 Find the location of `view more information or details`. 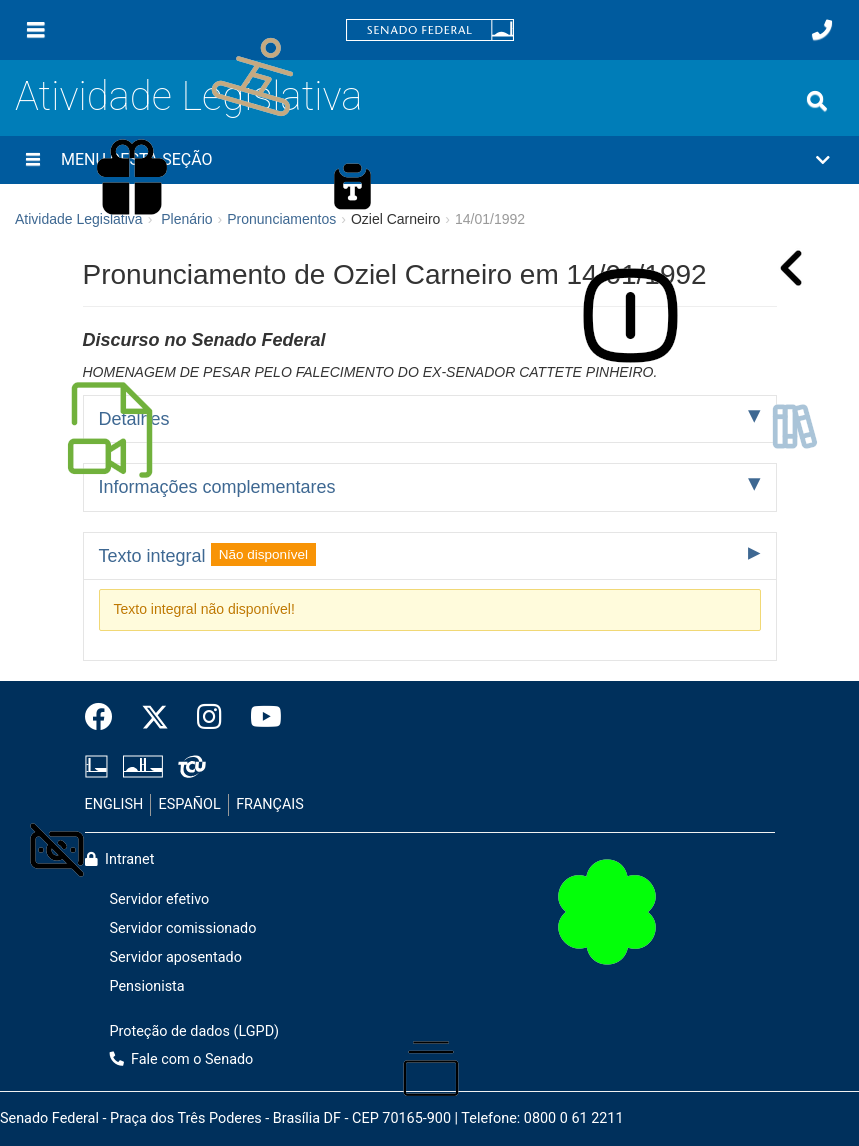

view more information or details is located at coordinates (630, 315).